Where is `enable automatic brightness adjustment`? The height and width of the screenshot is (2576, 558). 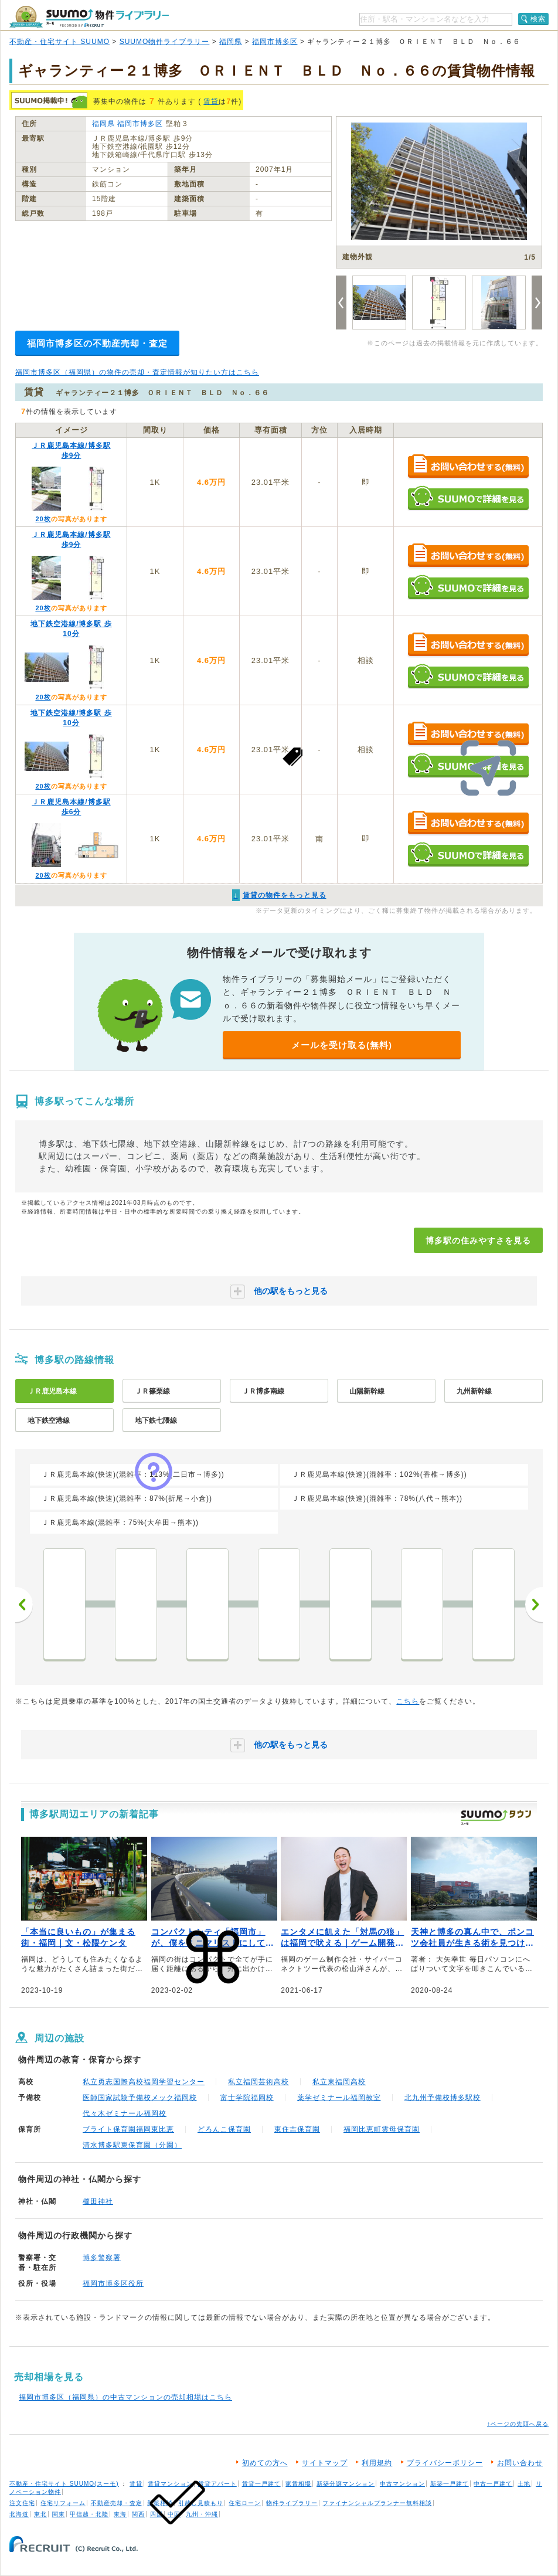
enable automatic brightness adjustment is located at coordinates (432, 1905).